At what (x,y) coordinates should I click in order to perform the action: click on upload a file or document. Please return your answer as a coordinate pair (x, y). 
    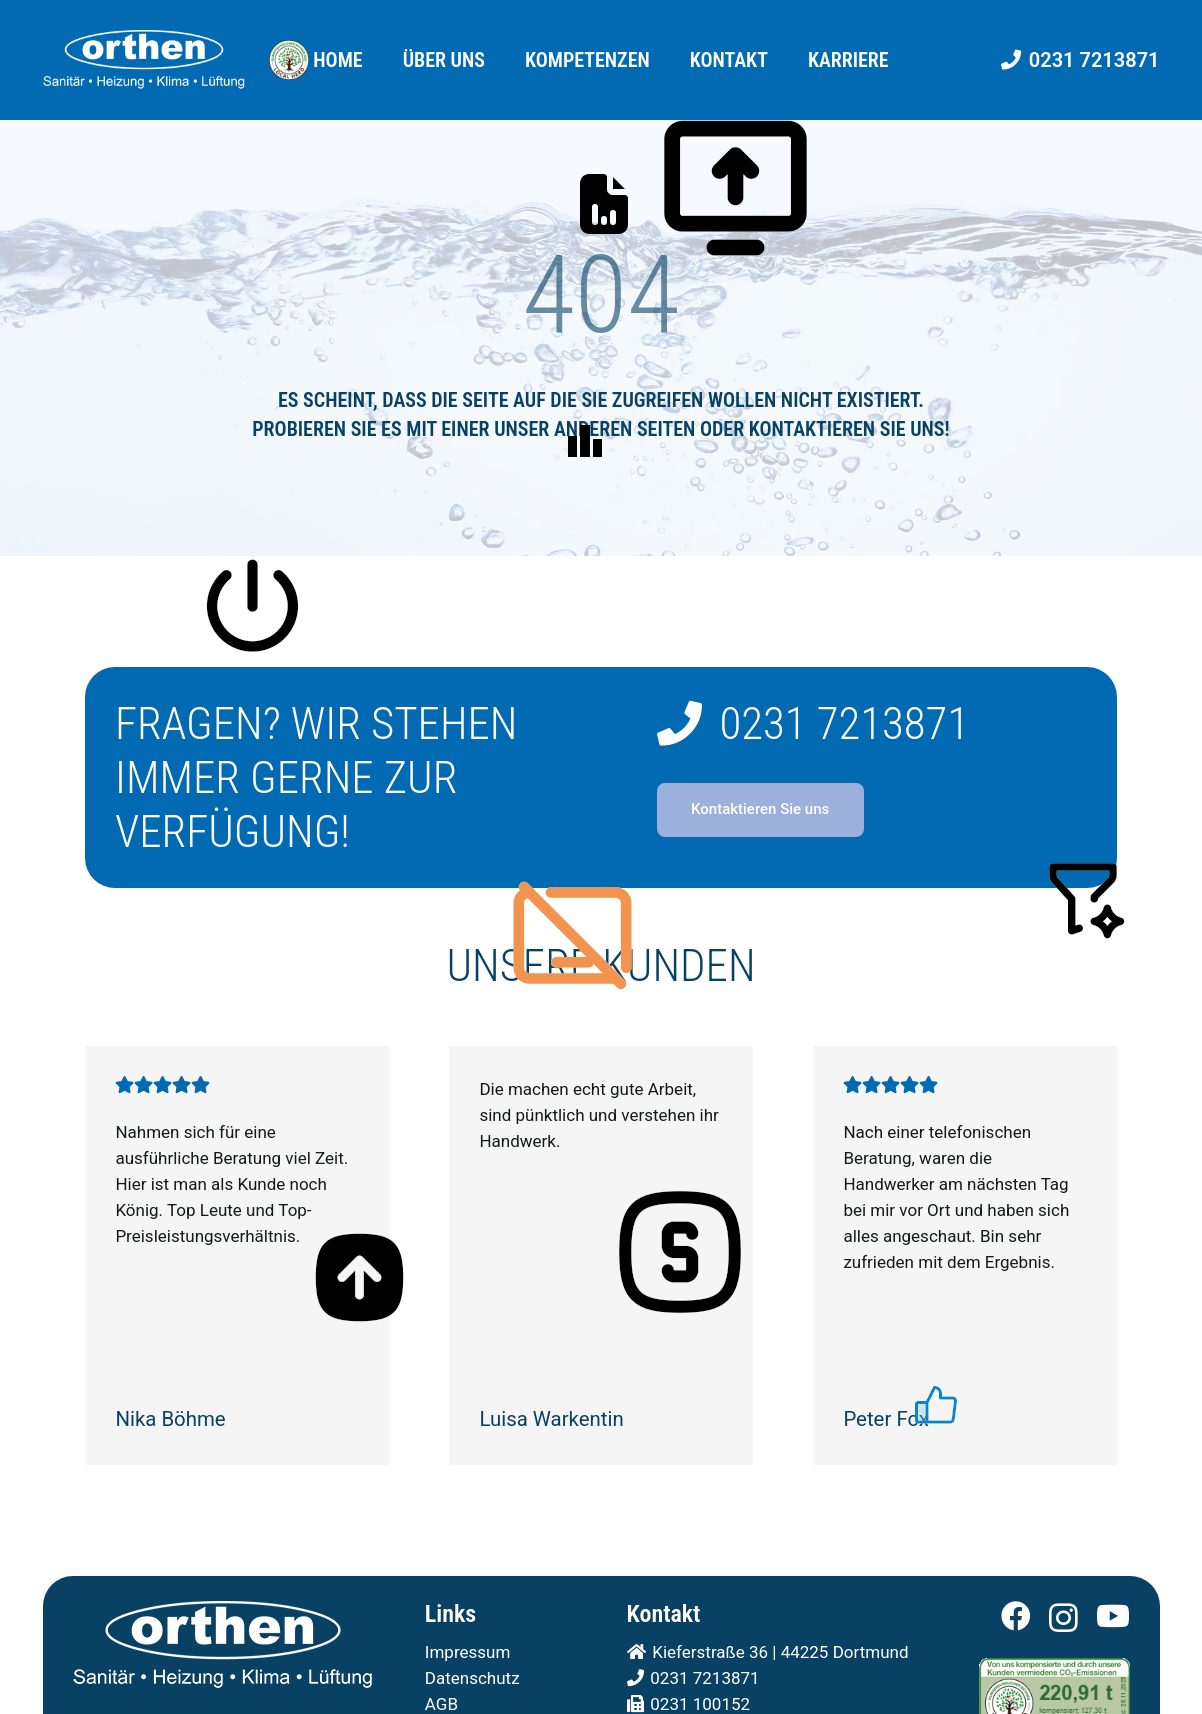
    Looking at the image, I should click on (359, 1277).